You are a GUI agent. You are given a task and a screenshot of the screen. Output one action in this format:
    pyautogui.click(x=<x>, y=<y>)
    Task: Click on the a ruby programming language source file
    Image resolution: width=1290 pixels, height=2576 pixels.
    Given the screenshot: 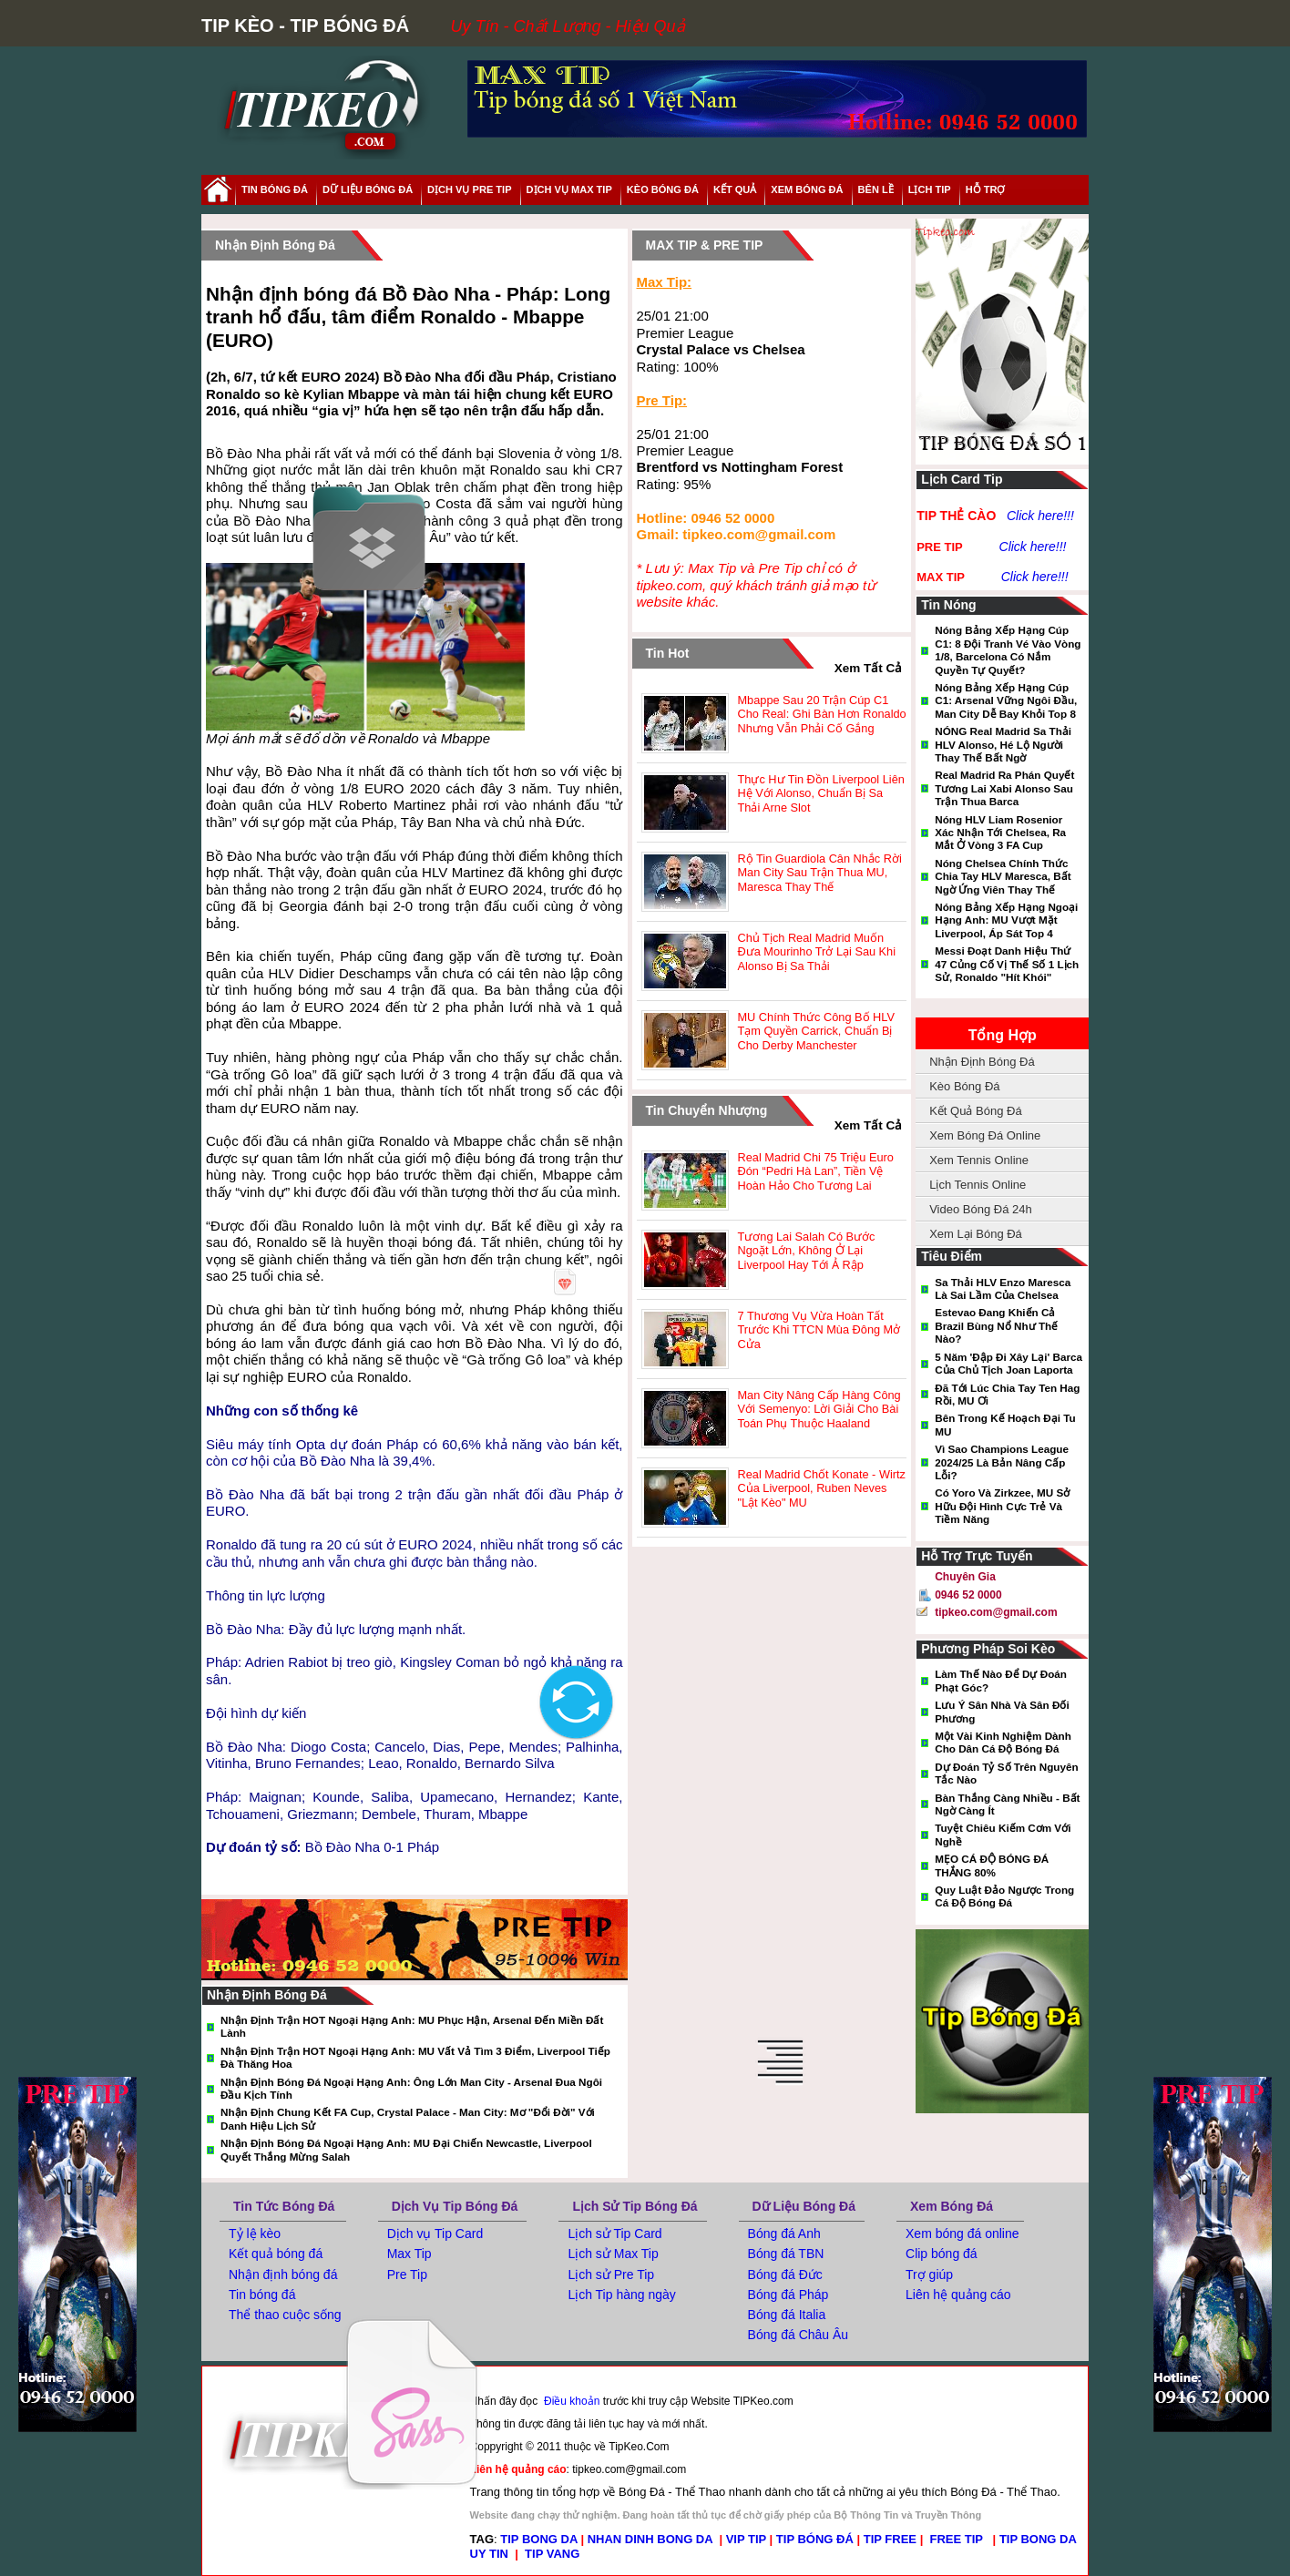 What is the action you would take?
    pyautogui.click(x=565, y=1282)
    